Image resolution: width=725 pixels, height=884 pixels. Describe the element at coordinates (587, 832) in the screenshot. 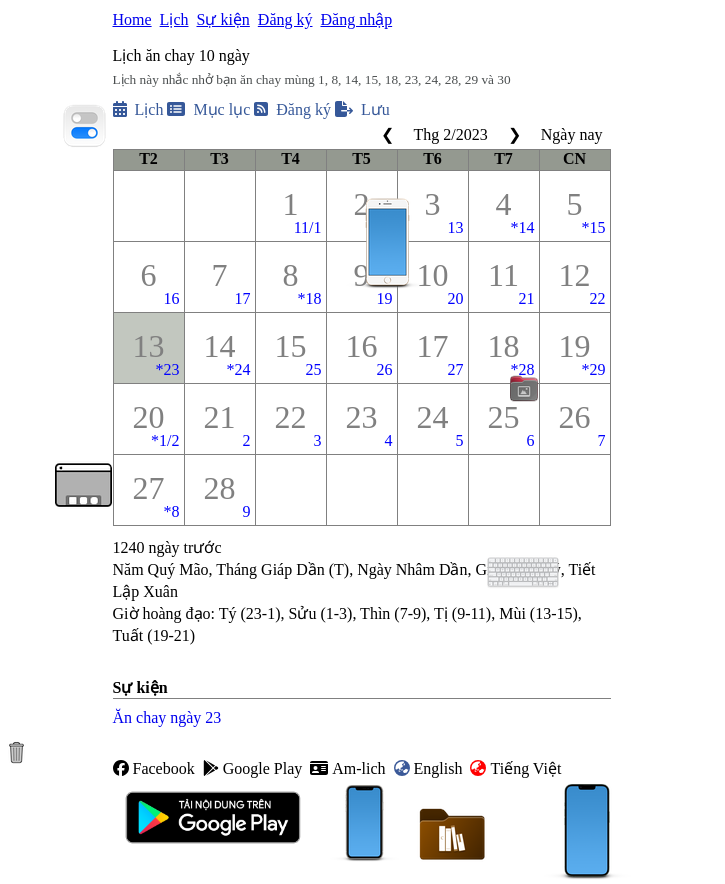

I see `iPhone 13 Pro device icon` at that location.